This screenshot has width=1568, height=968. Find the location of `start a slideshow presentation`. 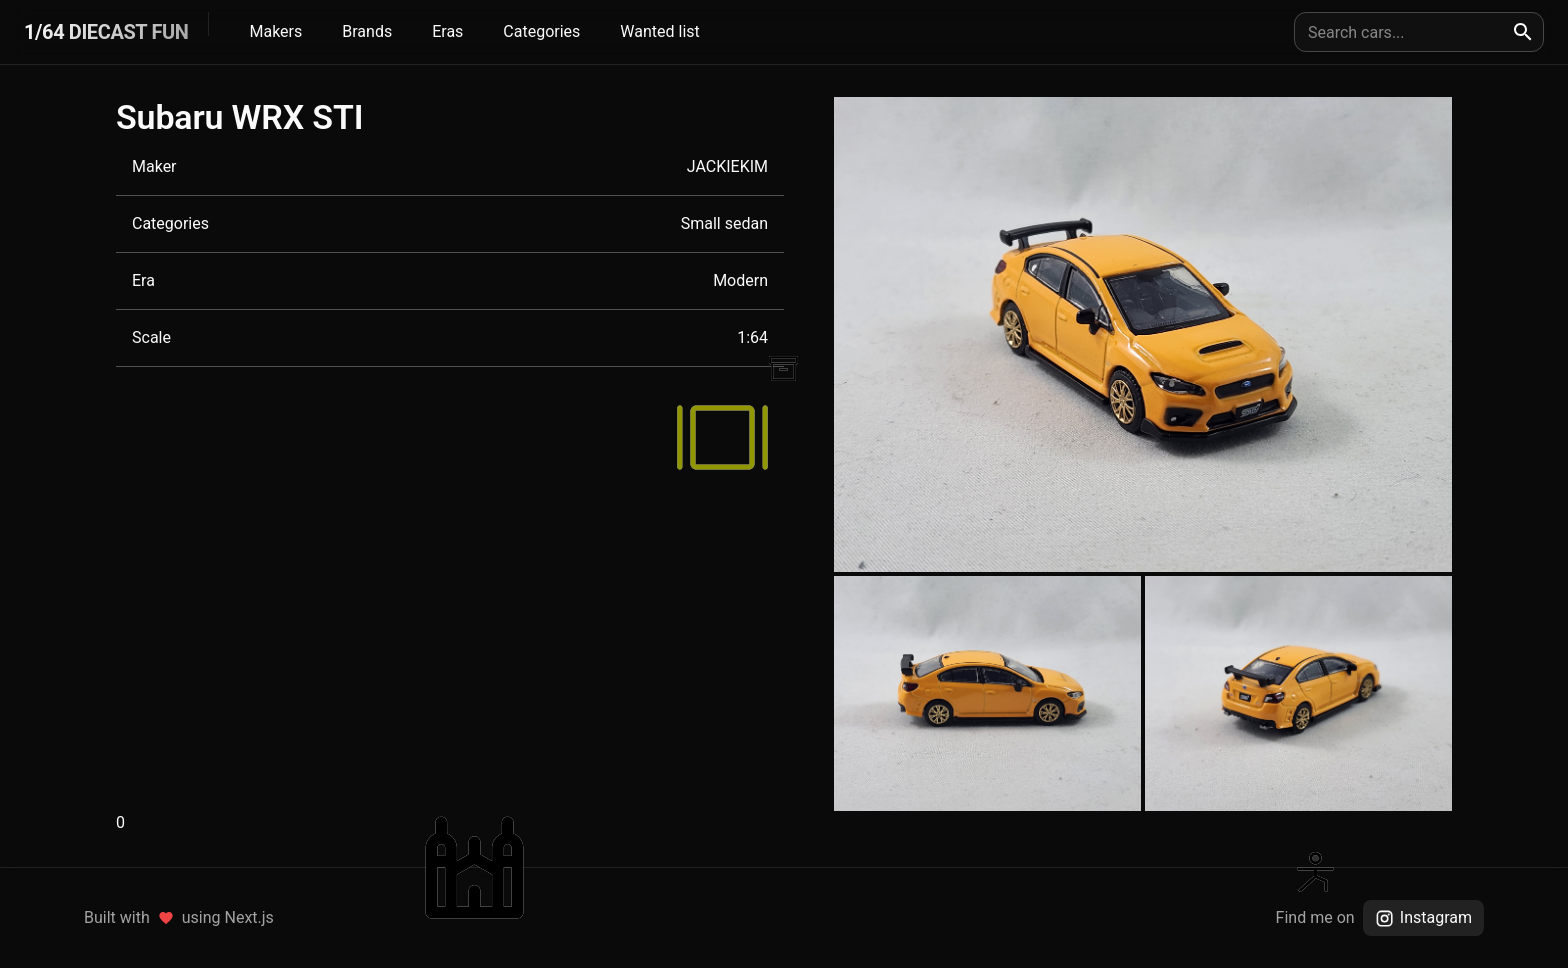

start a slideshow presentation is located at coordinates (722, 437).